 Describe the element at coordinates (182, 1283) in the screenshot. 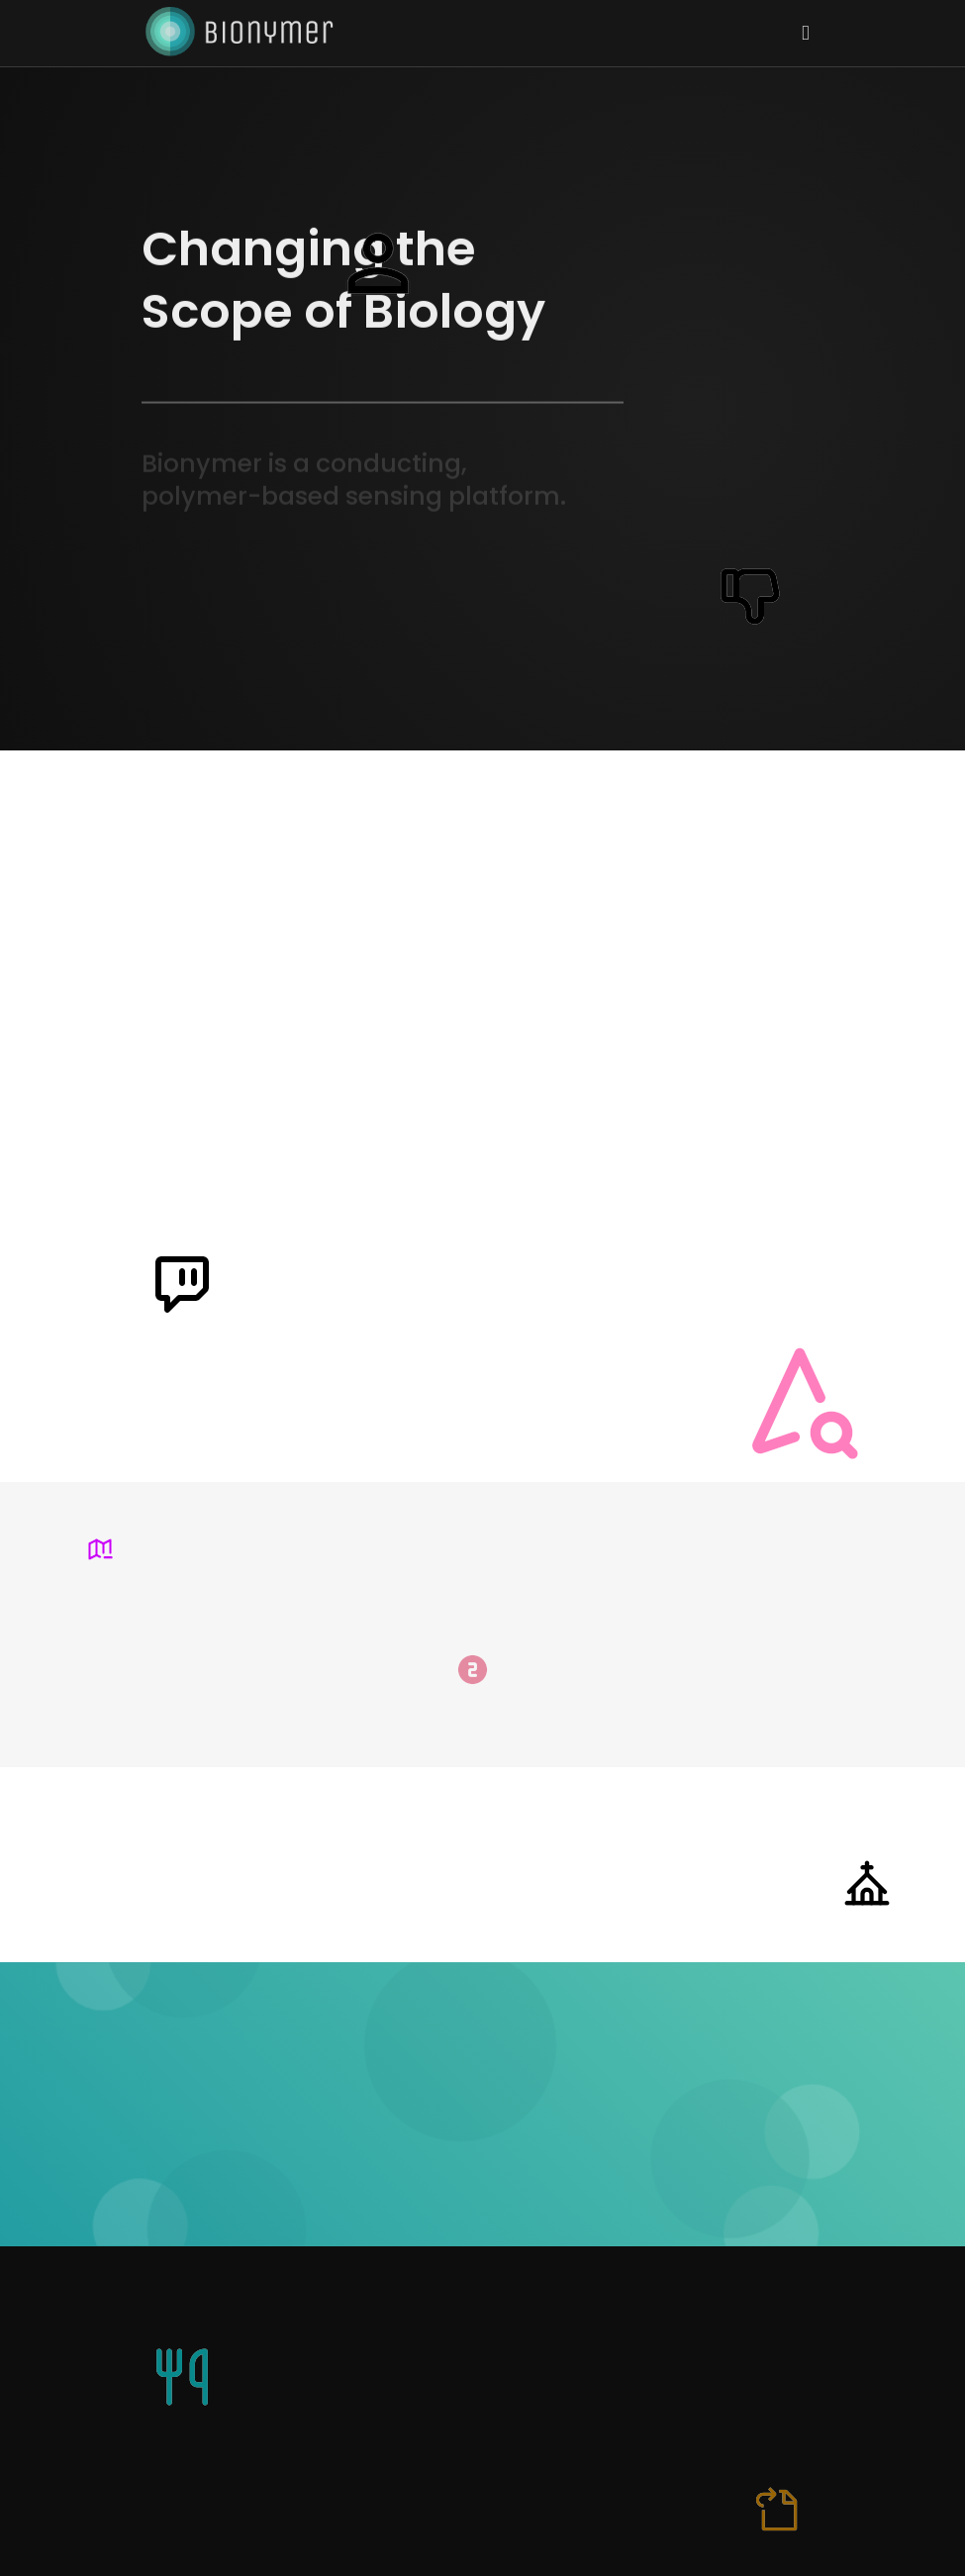

I see `open twitch app or website` at that location.